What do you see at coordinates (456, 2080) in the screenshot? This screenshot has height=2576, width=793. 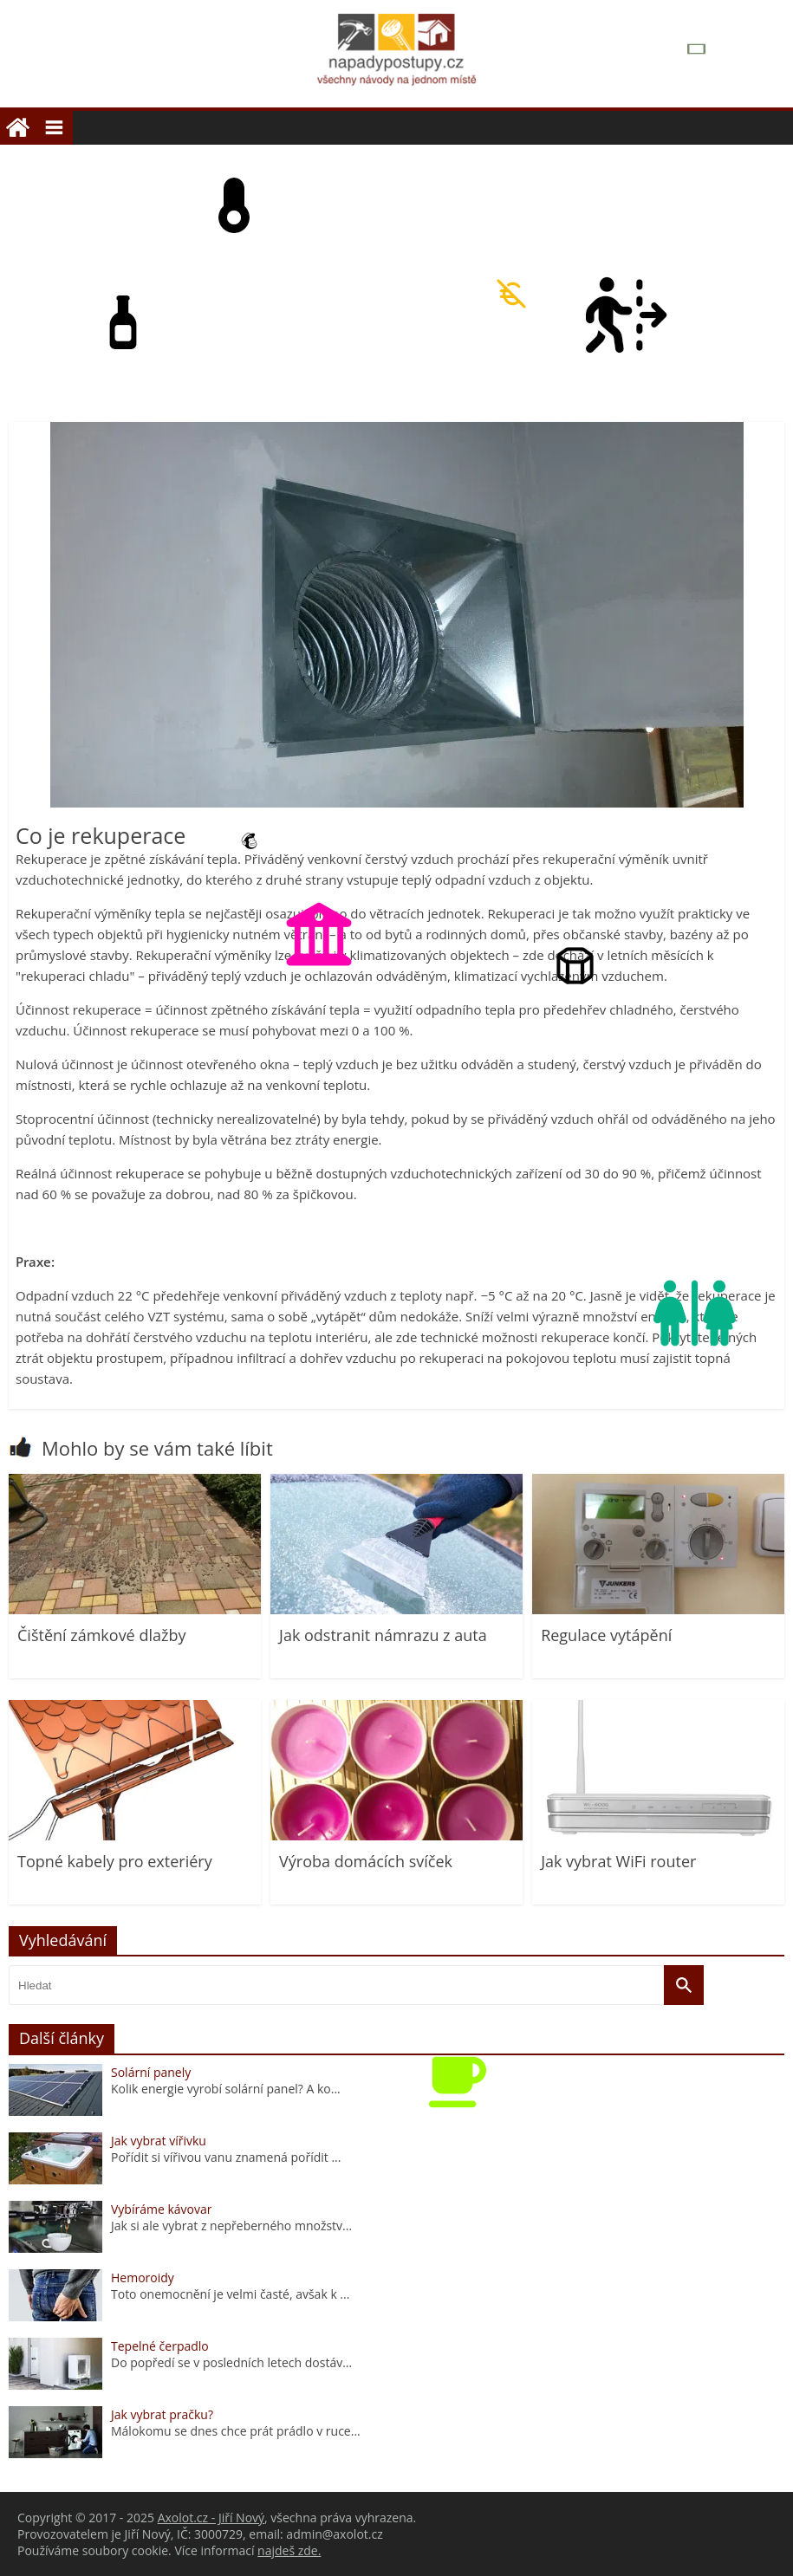 I see `find nearby coffee shops or cafés` at bounding box center [456, 2080].